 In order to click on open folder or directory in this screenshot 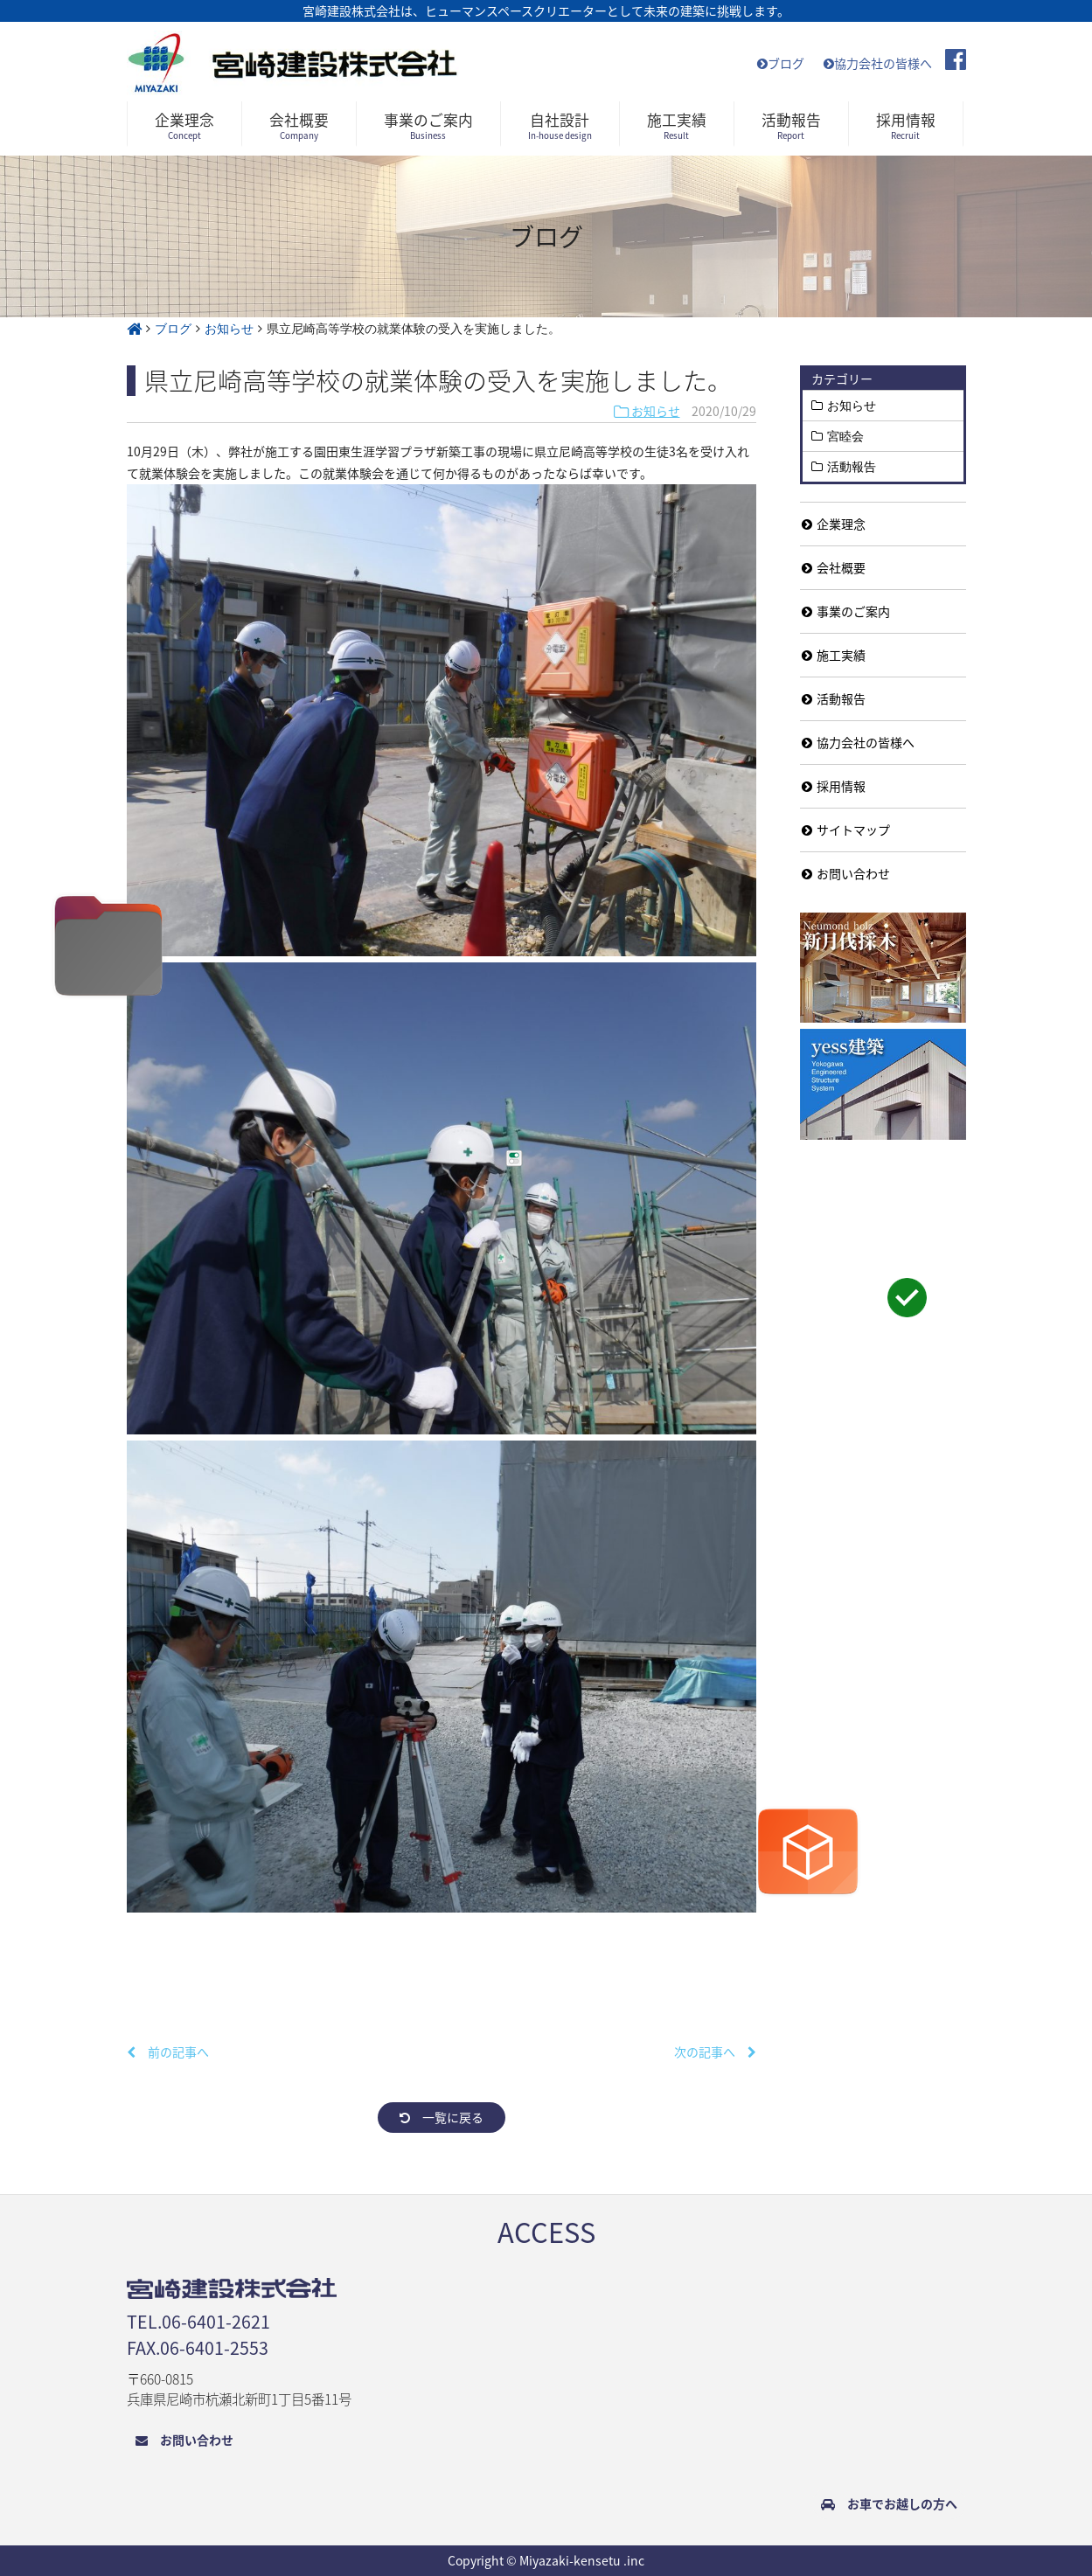, I will do `click(108, 946)`.